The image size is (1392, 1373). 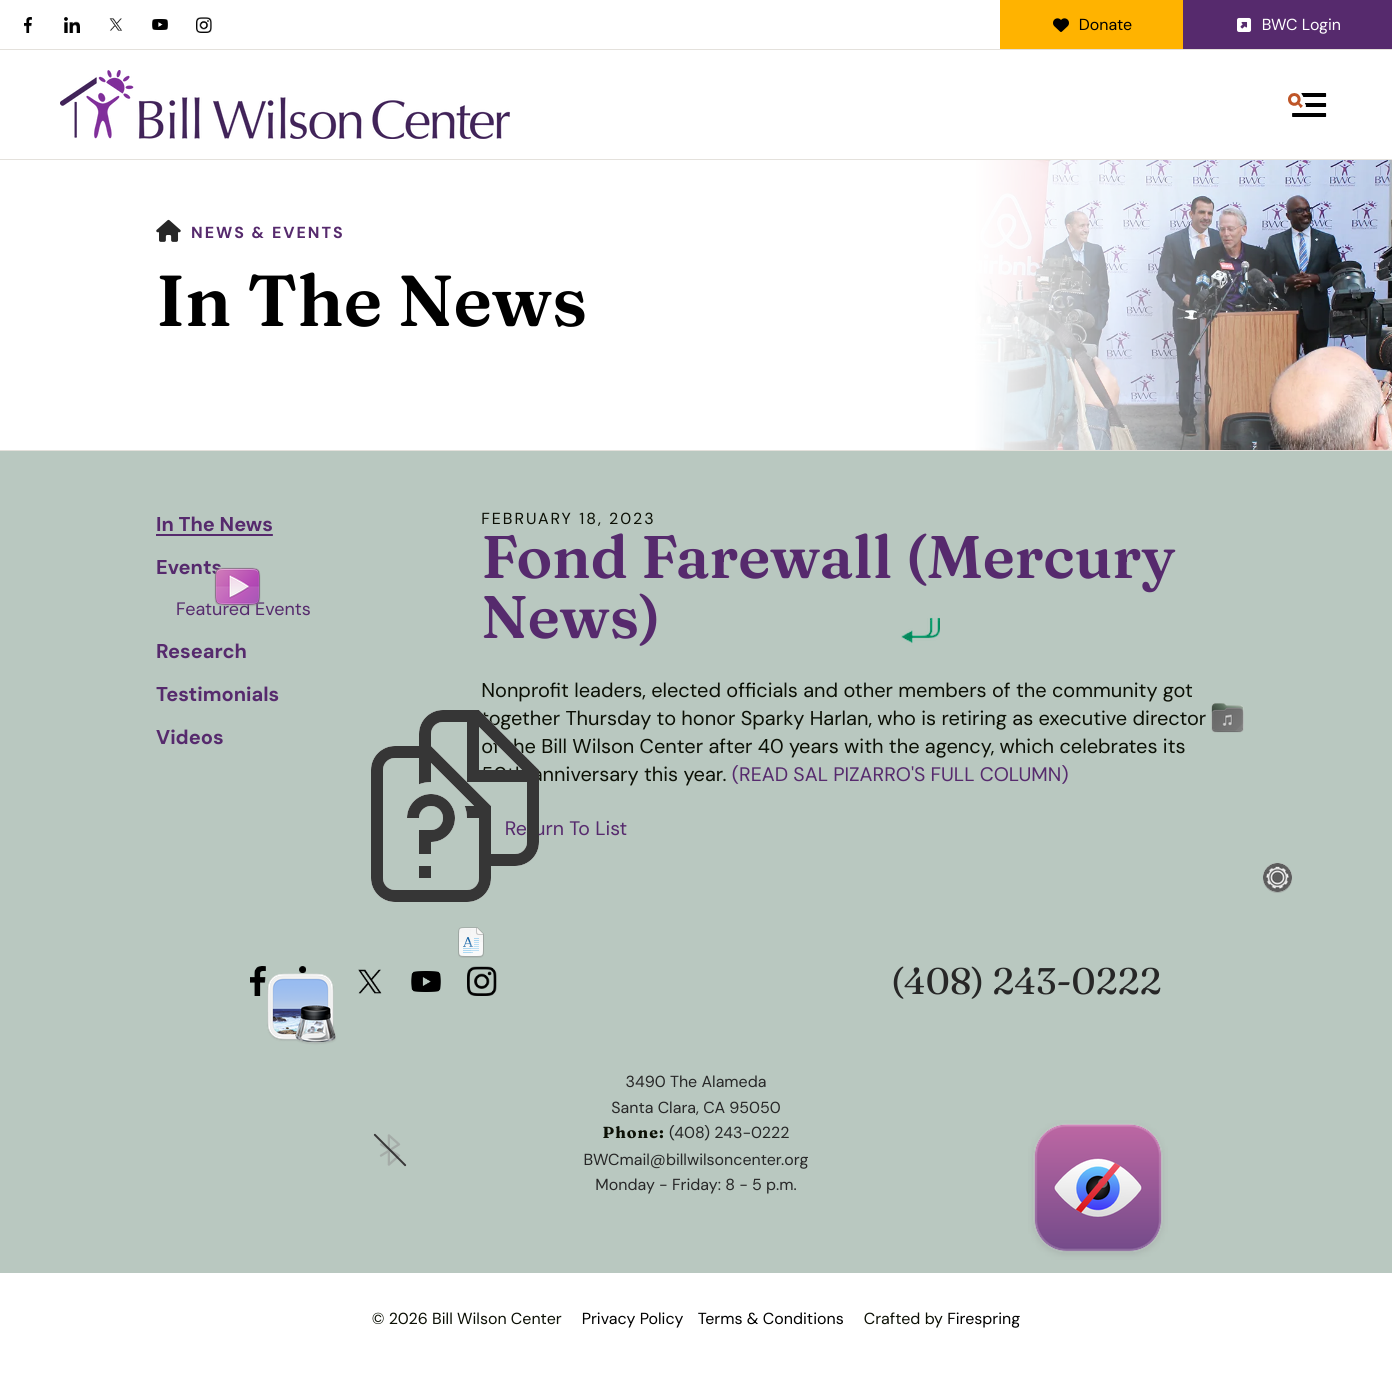 I want to click on open a text document, so click(x=471, y=942).